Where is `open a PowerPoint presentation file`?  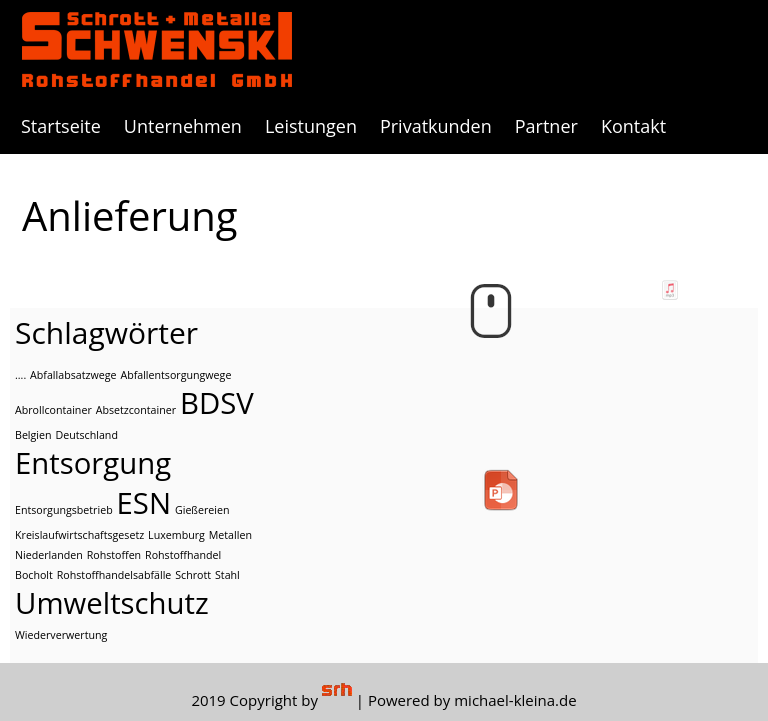
open a PowerPoint presentation file is located at coordinates (501, 490).